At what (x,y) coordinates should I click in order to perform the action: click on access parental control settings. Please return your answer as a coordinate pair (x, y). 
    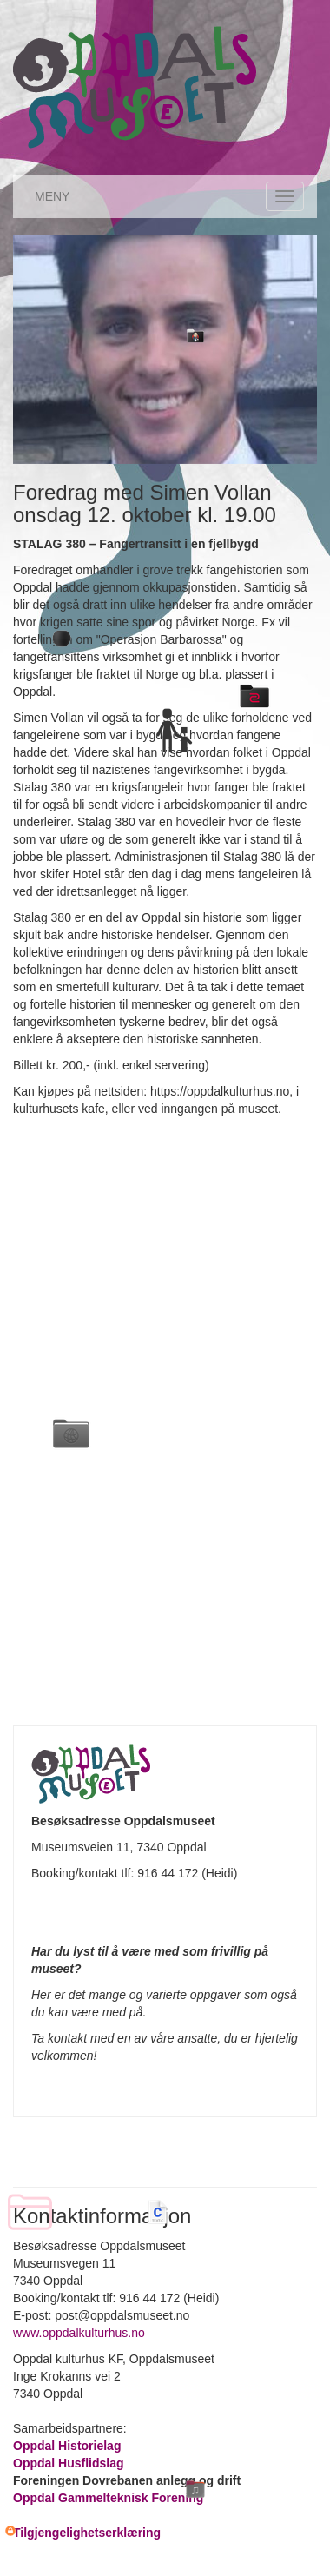
    Looking at the image, I should click on (175, 730).